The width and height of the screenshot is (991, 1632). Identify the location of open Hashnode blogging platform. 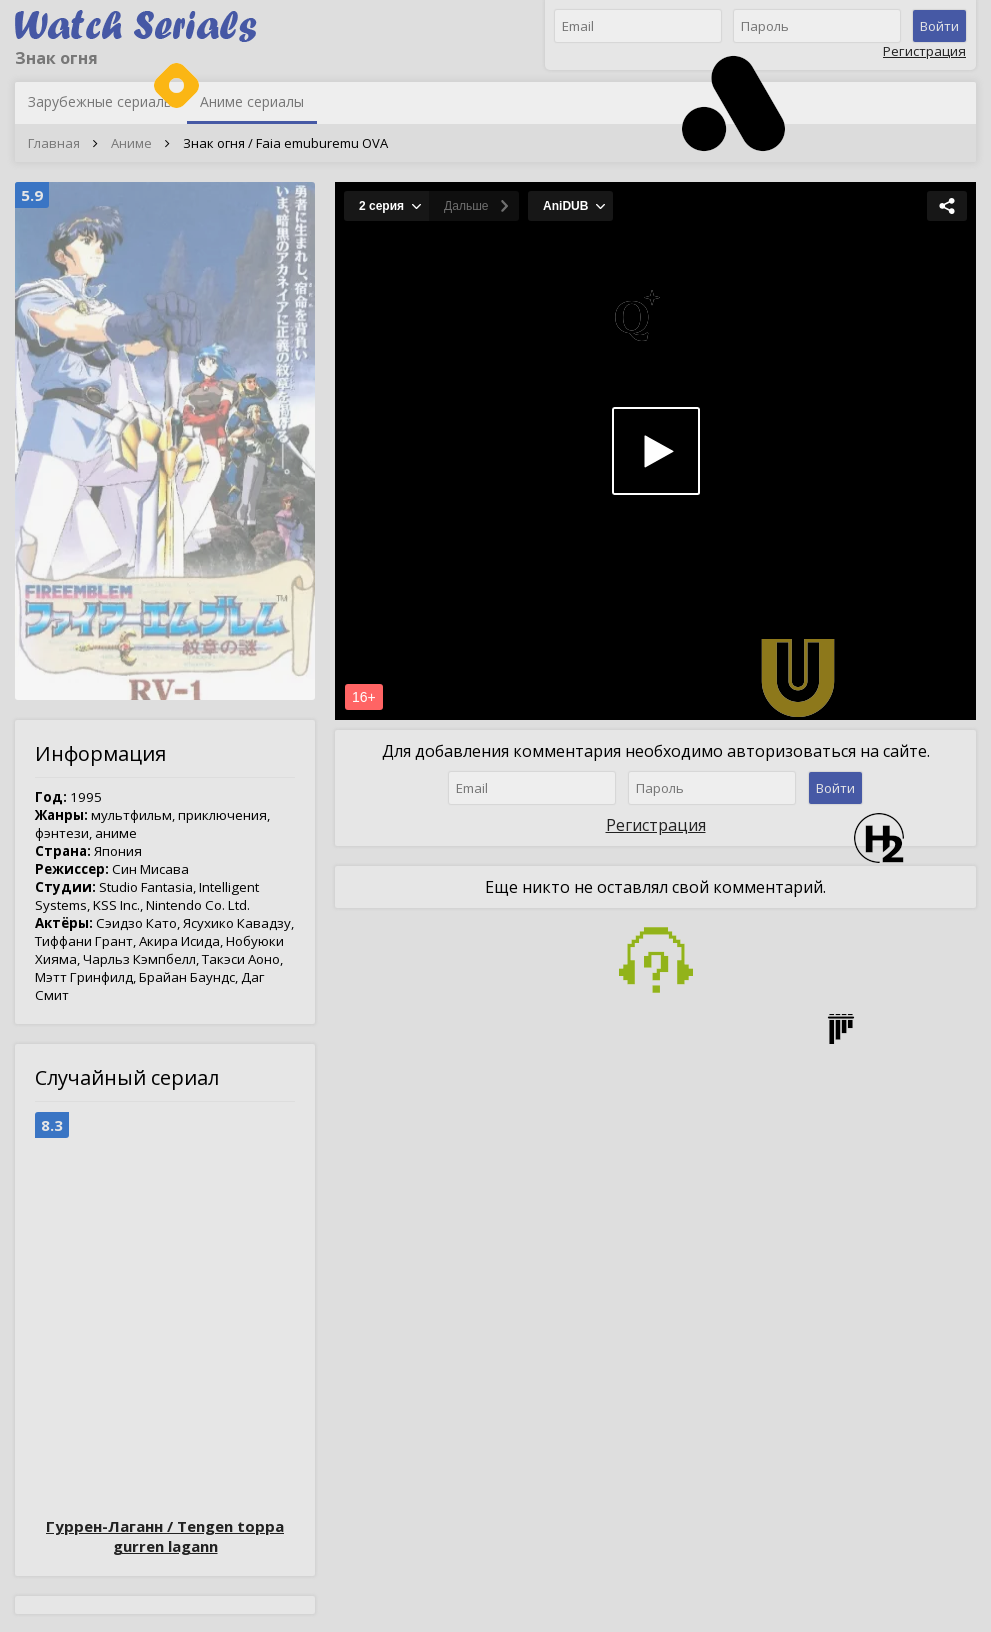
(176, 85).